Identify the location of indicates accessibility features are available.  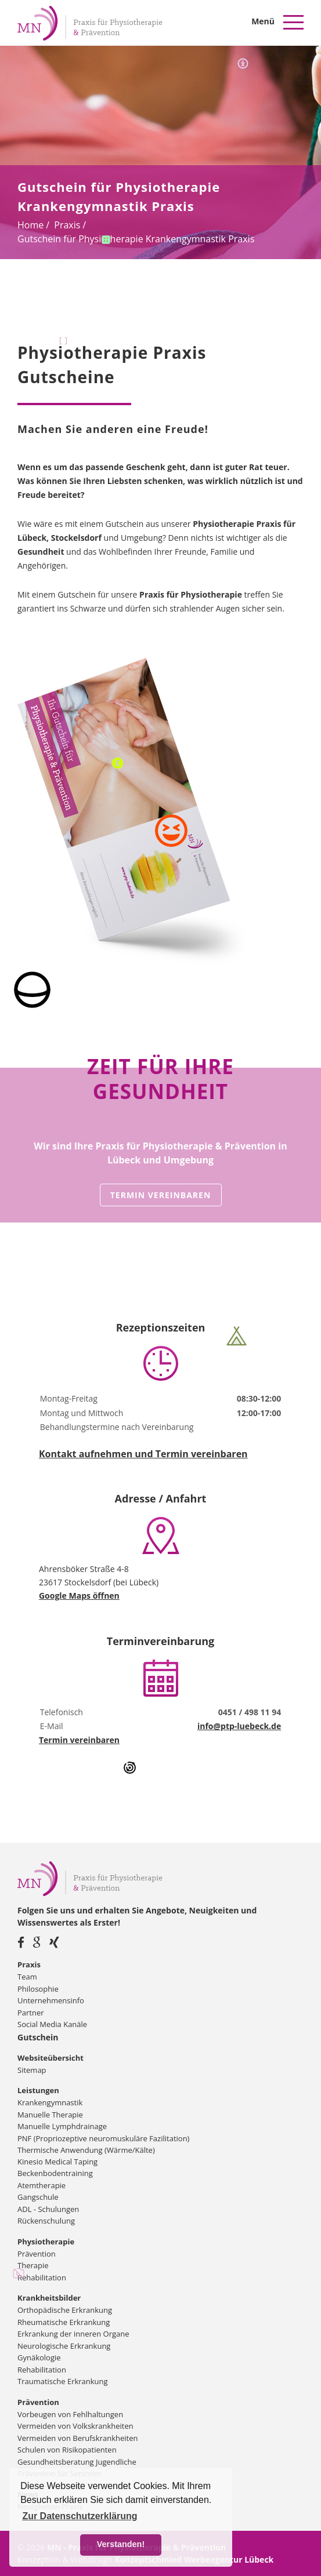
(243, 63).